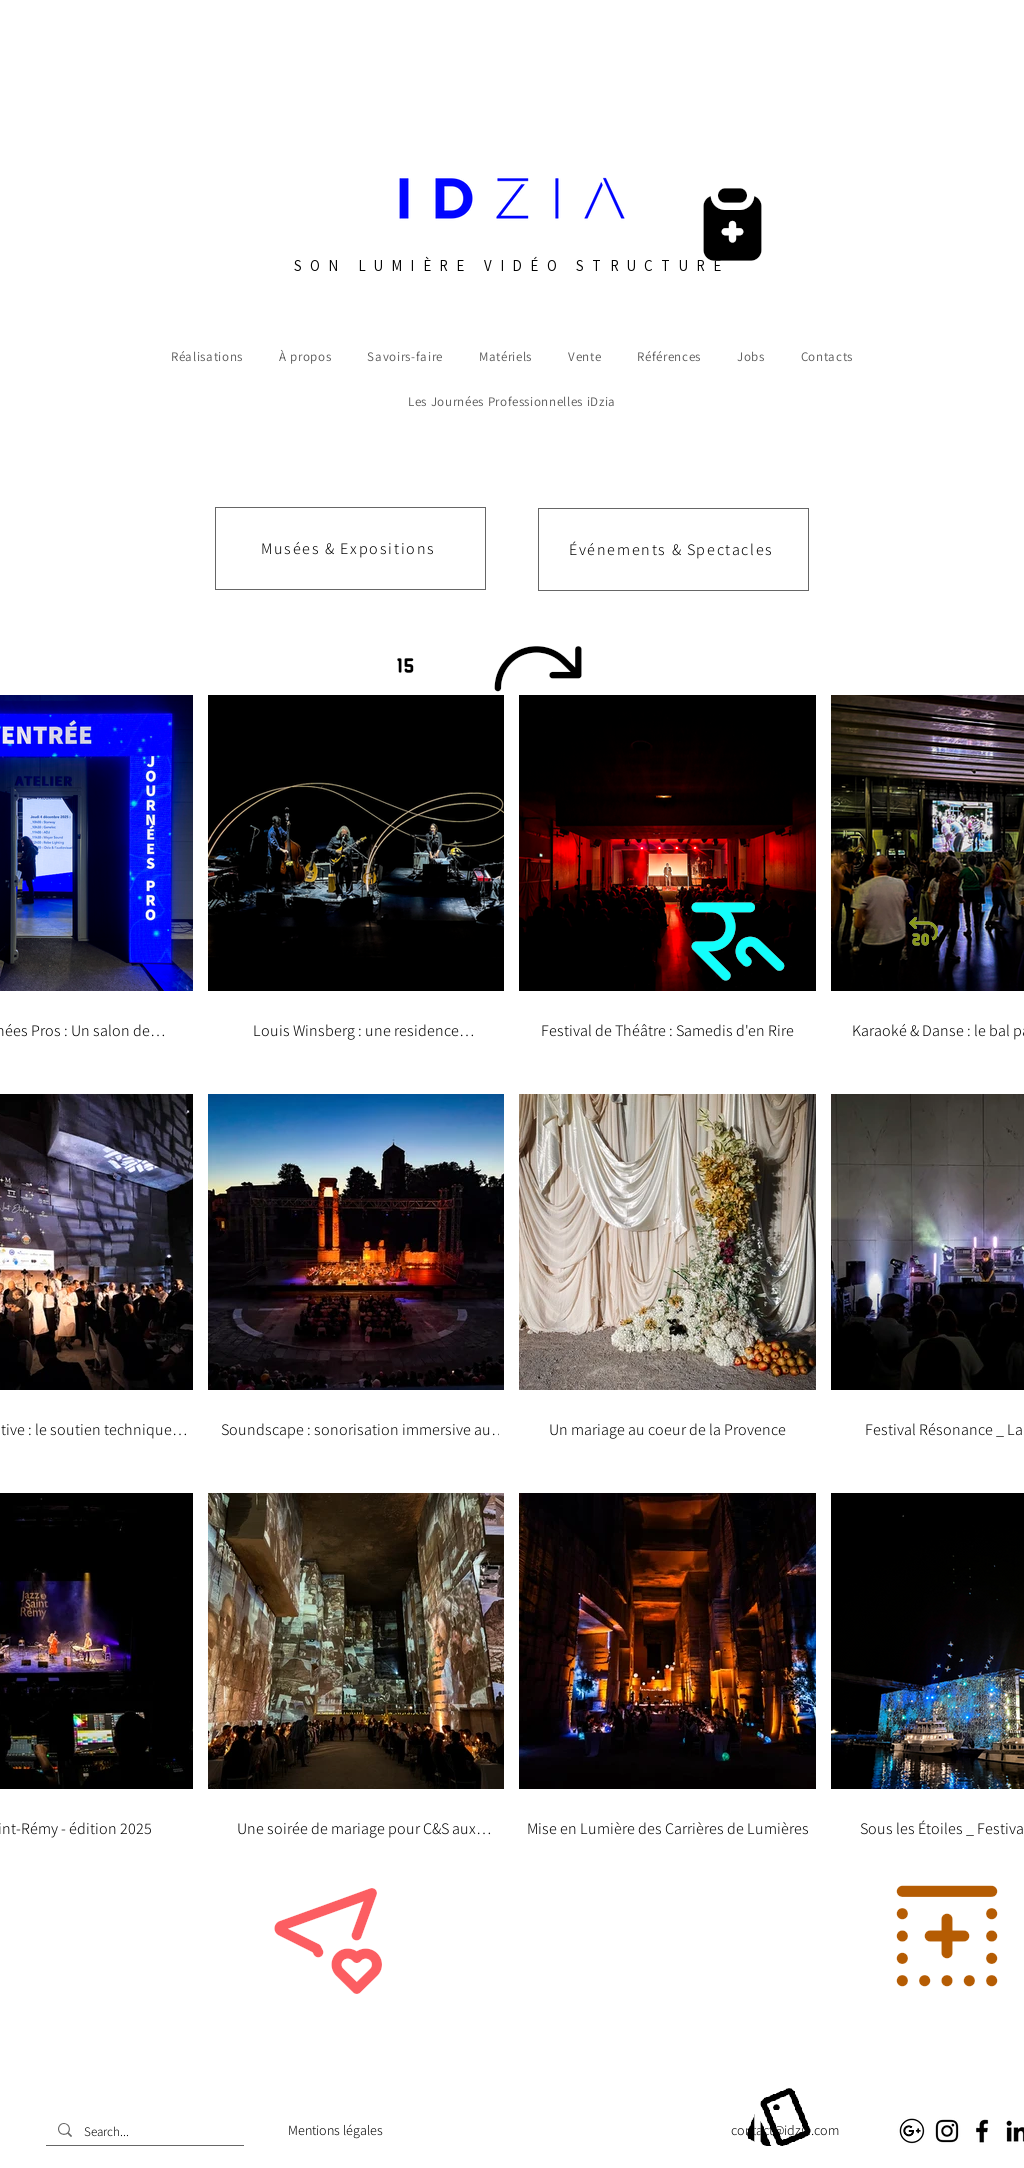 Image resolution: width=1024 pixels, height=2168 pixels. What do you see at coordinates (923, 932) in the screenshot?
I see `skip backward 20 seconds` at bounding box center [923, 932].